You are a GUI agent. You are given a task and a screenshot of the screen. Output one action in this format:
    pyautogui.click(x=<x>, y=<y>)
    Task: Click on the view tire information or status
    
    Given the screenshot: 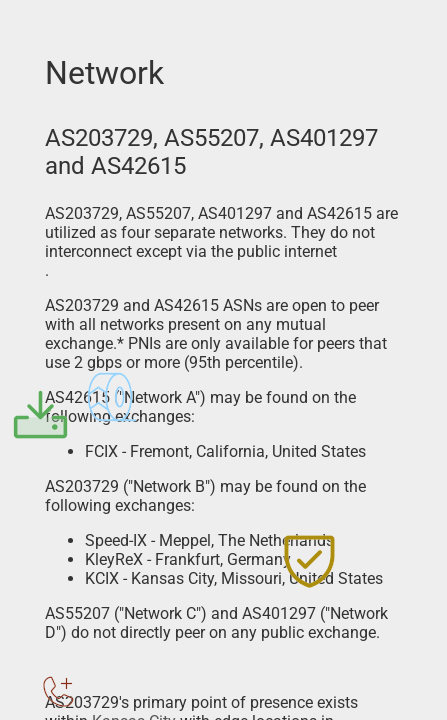 What is the action you would take?
    pyautogui.click(x=110, y=397)
    